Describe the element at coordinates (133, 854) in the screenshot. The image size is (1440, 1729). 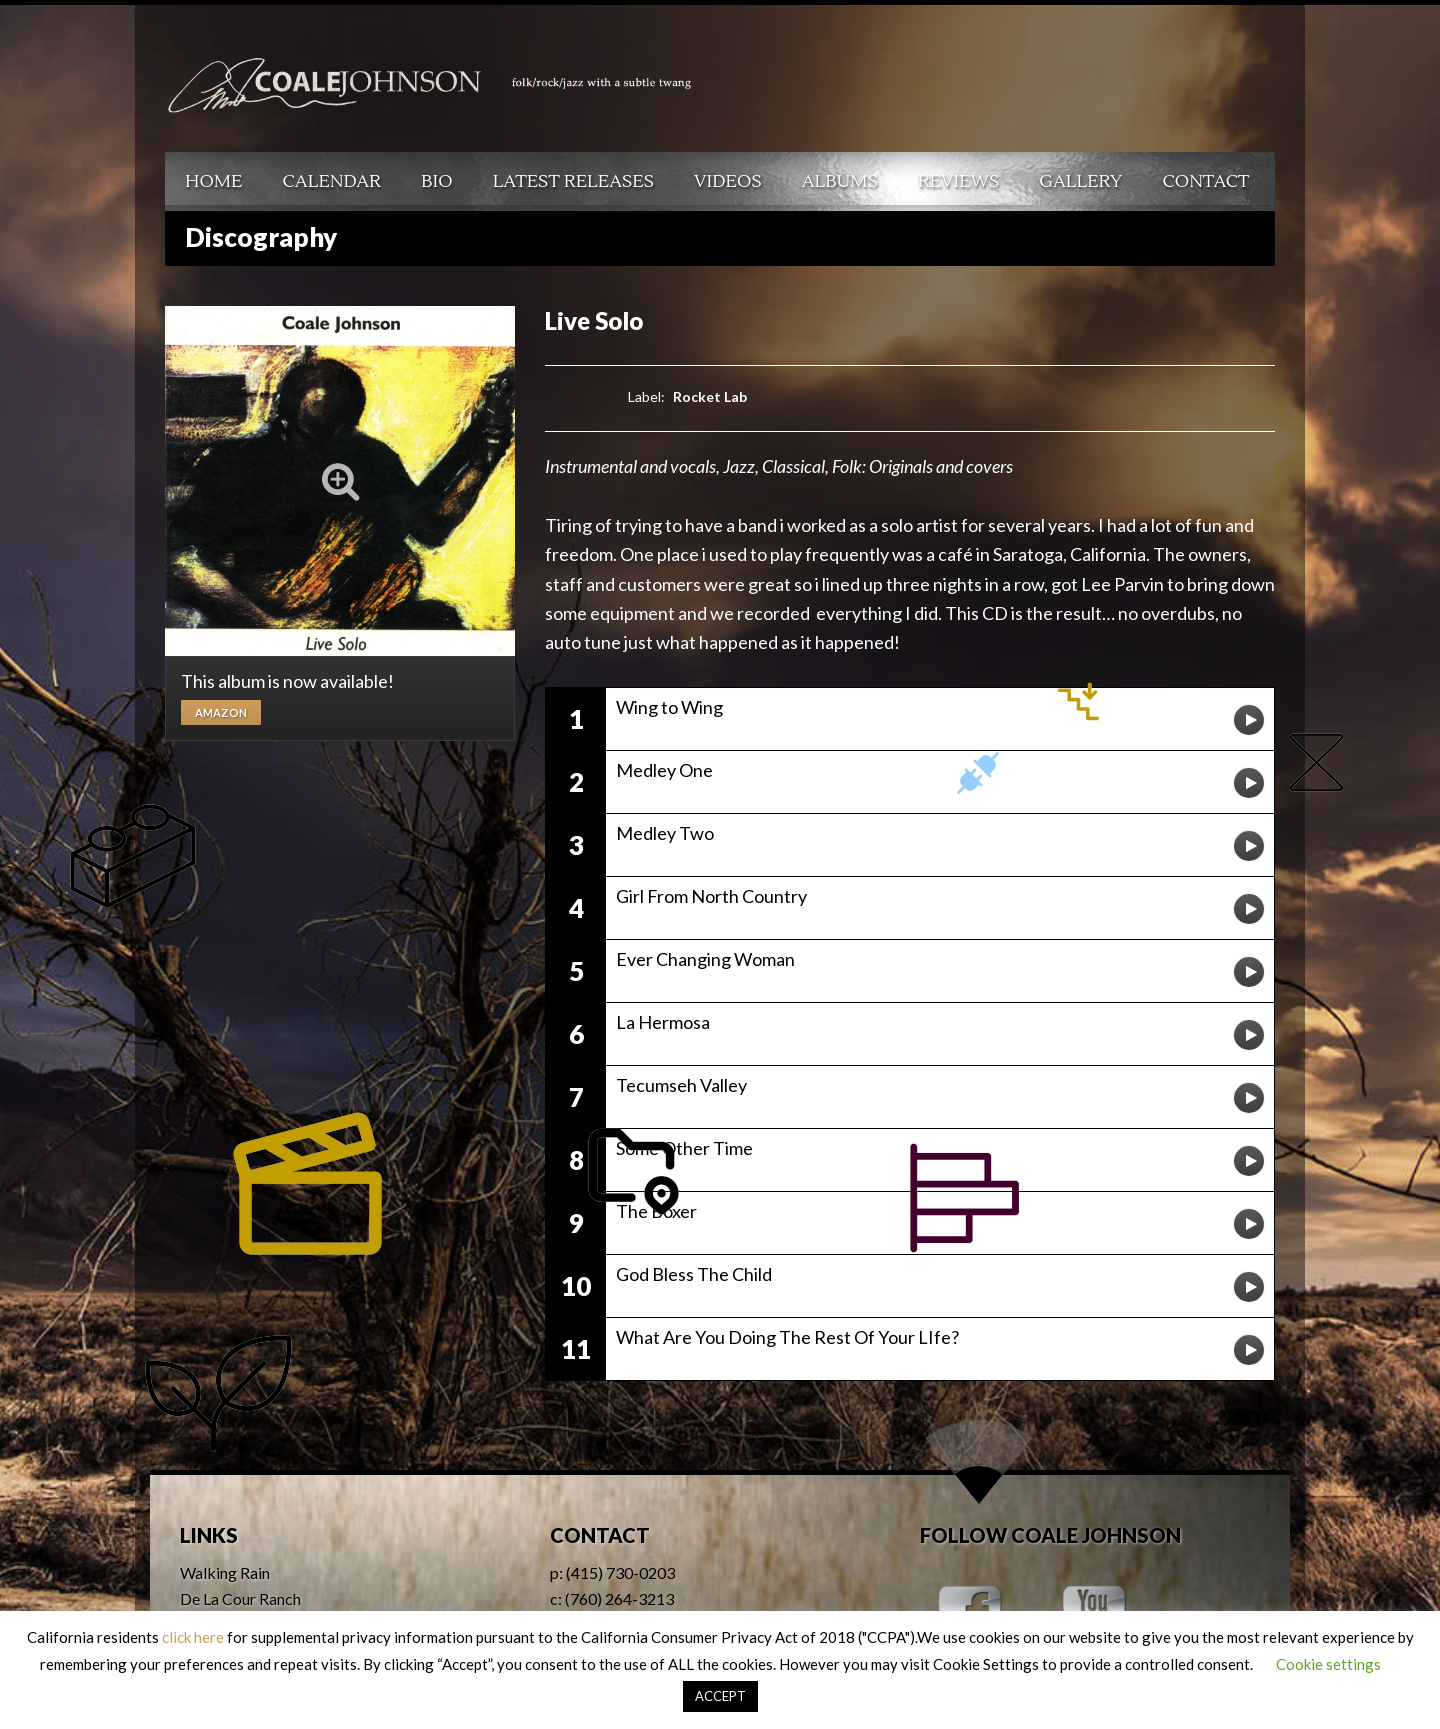
I see `access building blocks or modular components` at that location.